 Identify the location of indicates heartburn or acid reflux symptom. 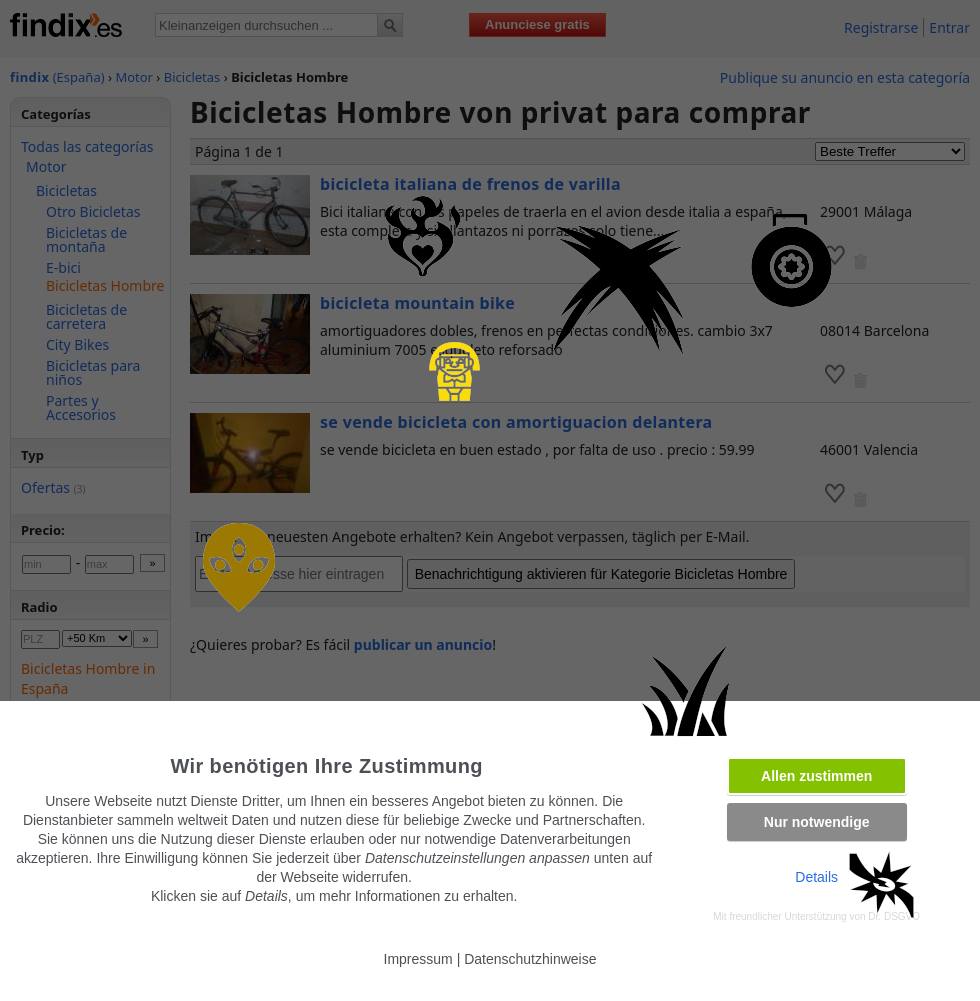
(421, 236).